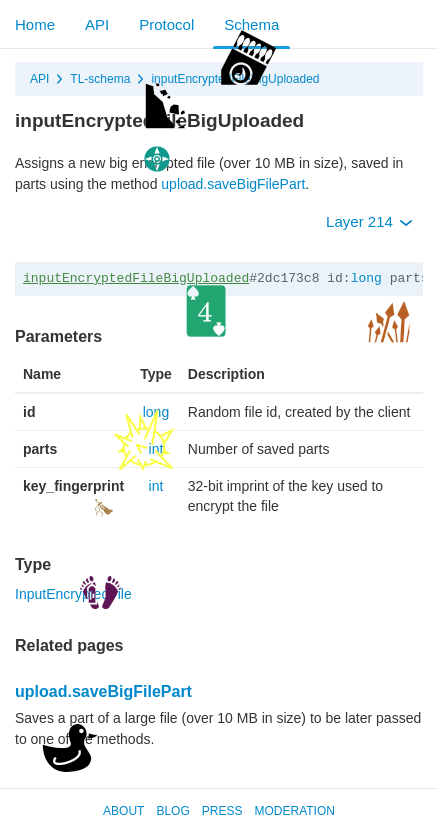 This screenshot has width=438, height=835. I want to click on access bath time or kids' mode features, so click(70, 748).